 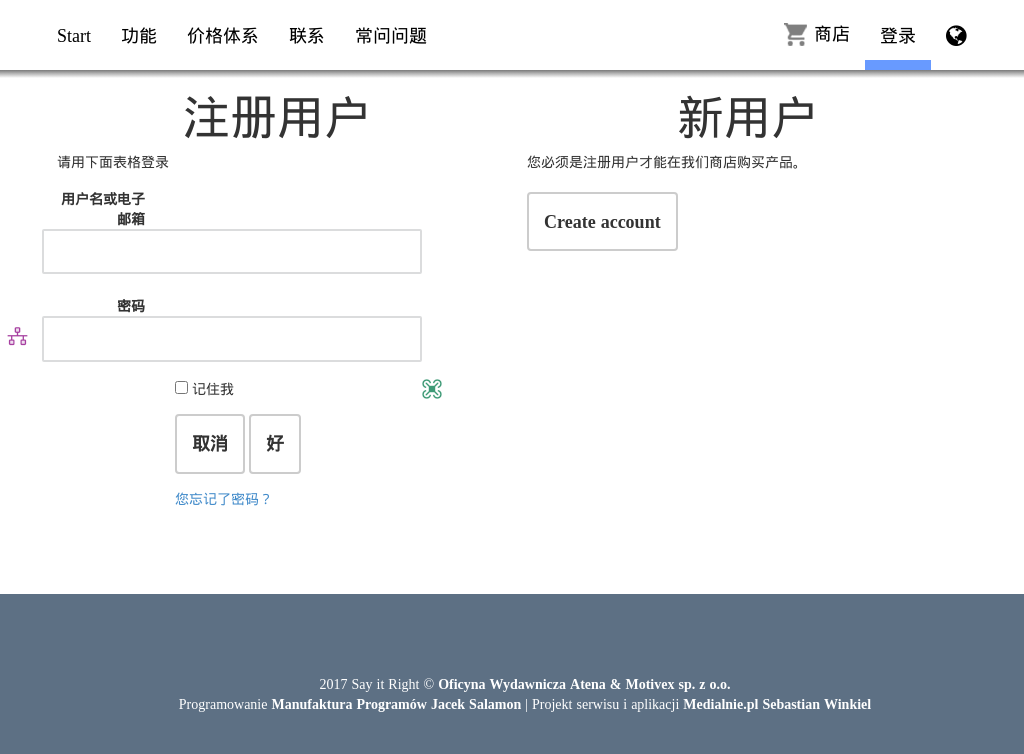 What do you see at coordinates (432, 389) in the screenshot?
I see `access drone controls` at bounding box center [432, 389].